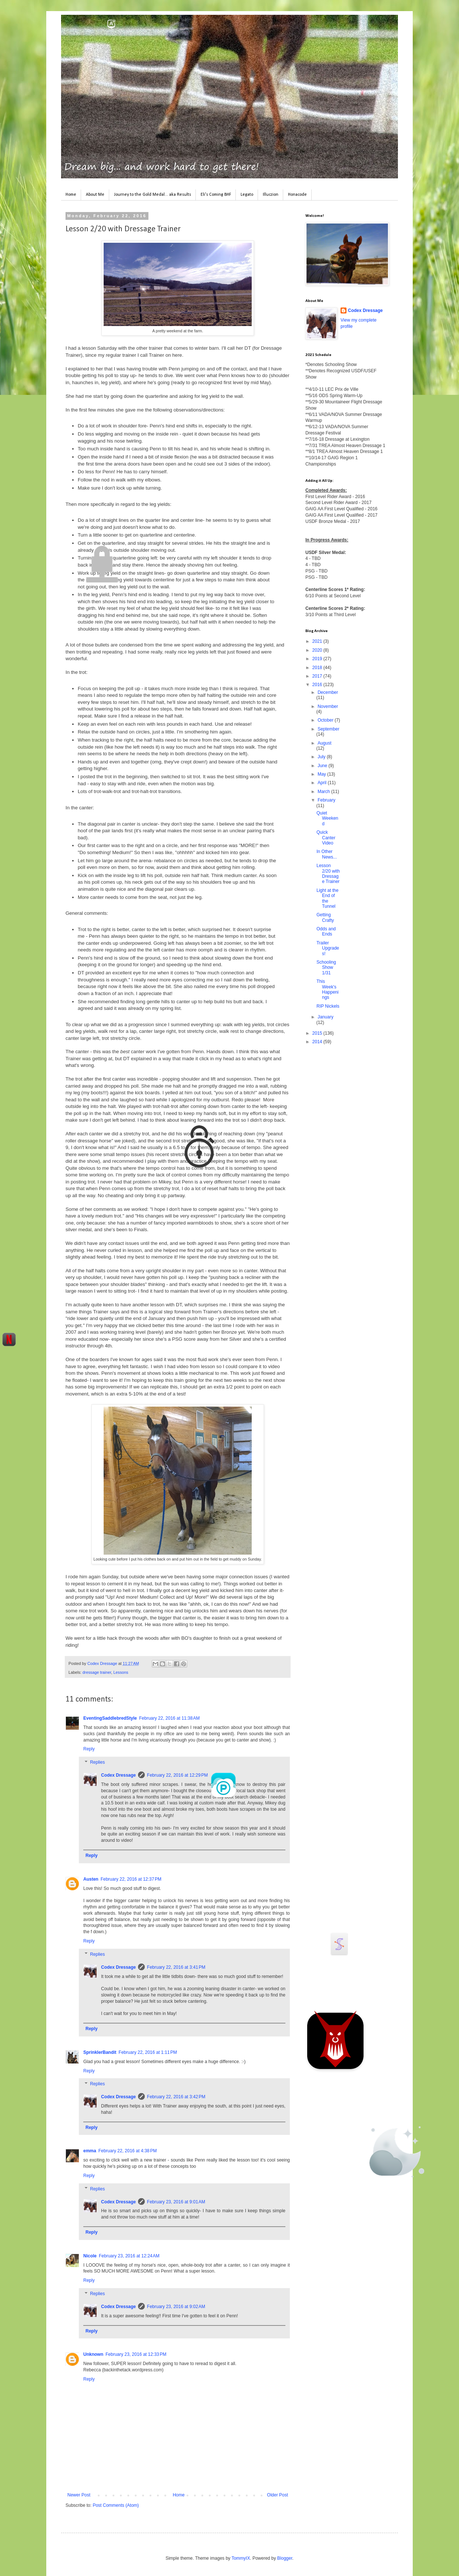  Describe the element at coordinates (335, 2041) in the screenshot. I see `launch dungeon keeper game` at that location.